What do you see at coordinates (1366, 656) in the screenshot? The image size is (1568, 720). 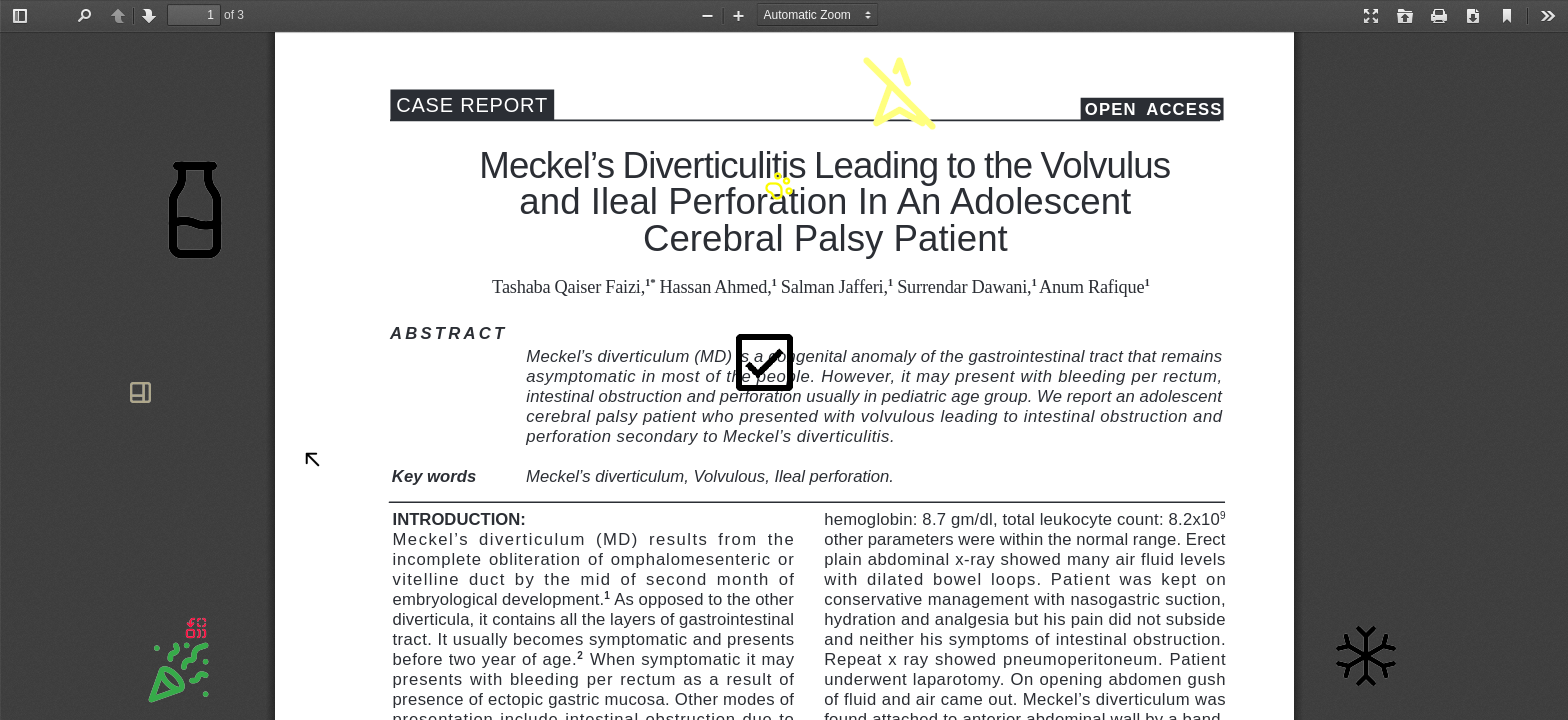 I see `activate cooling or air conditioning mode` at bounding box center [1366, 656].